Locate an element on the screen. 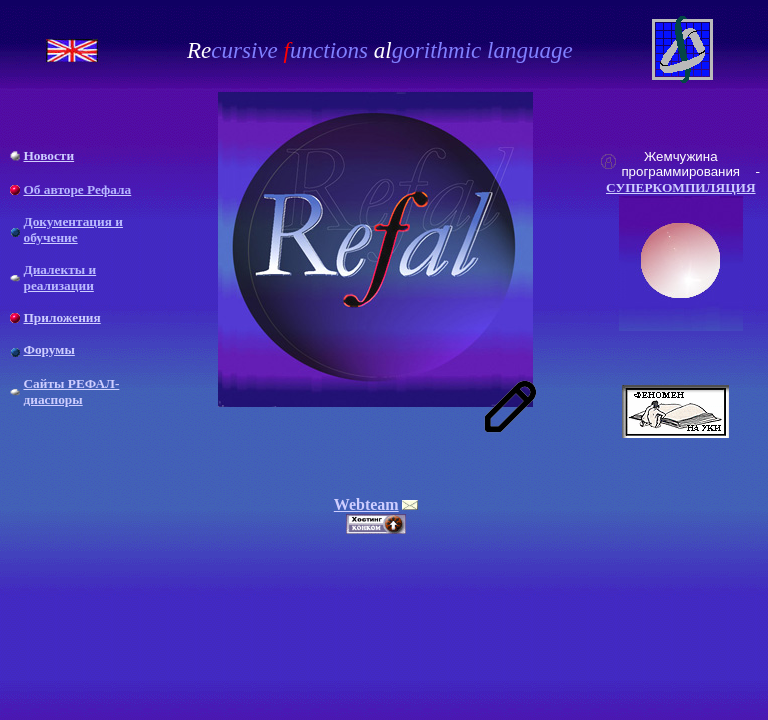  highlight or mark selected text is located at coordinates (608, 161).